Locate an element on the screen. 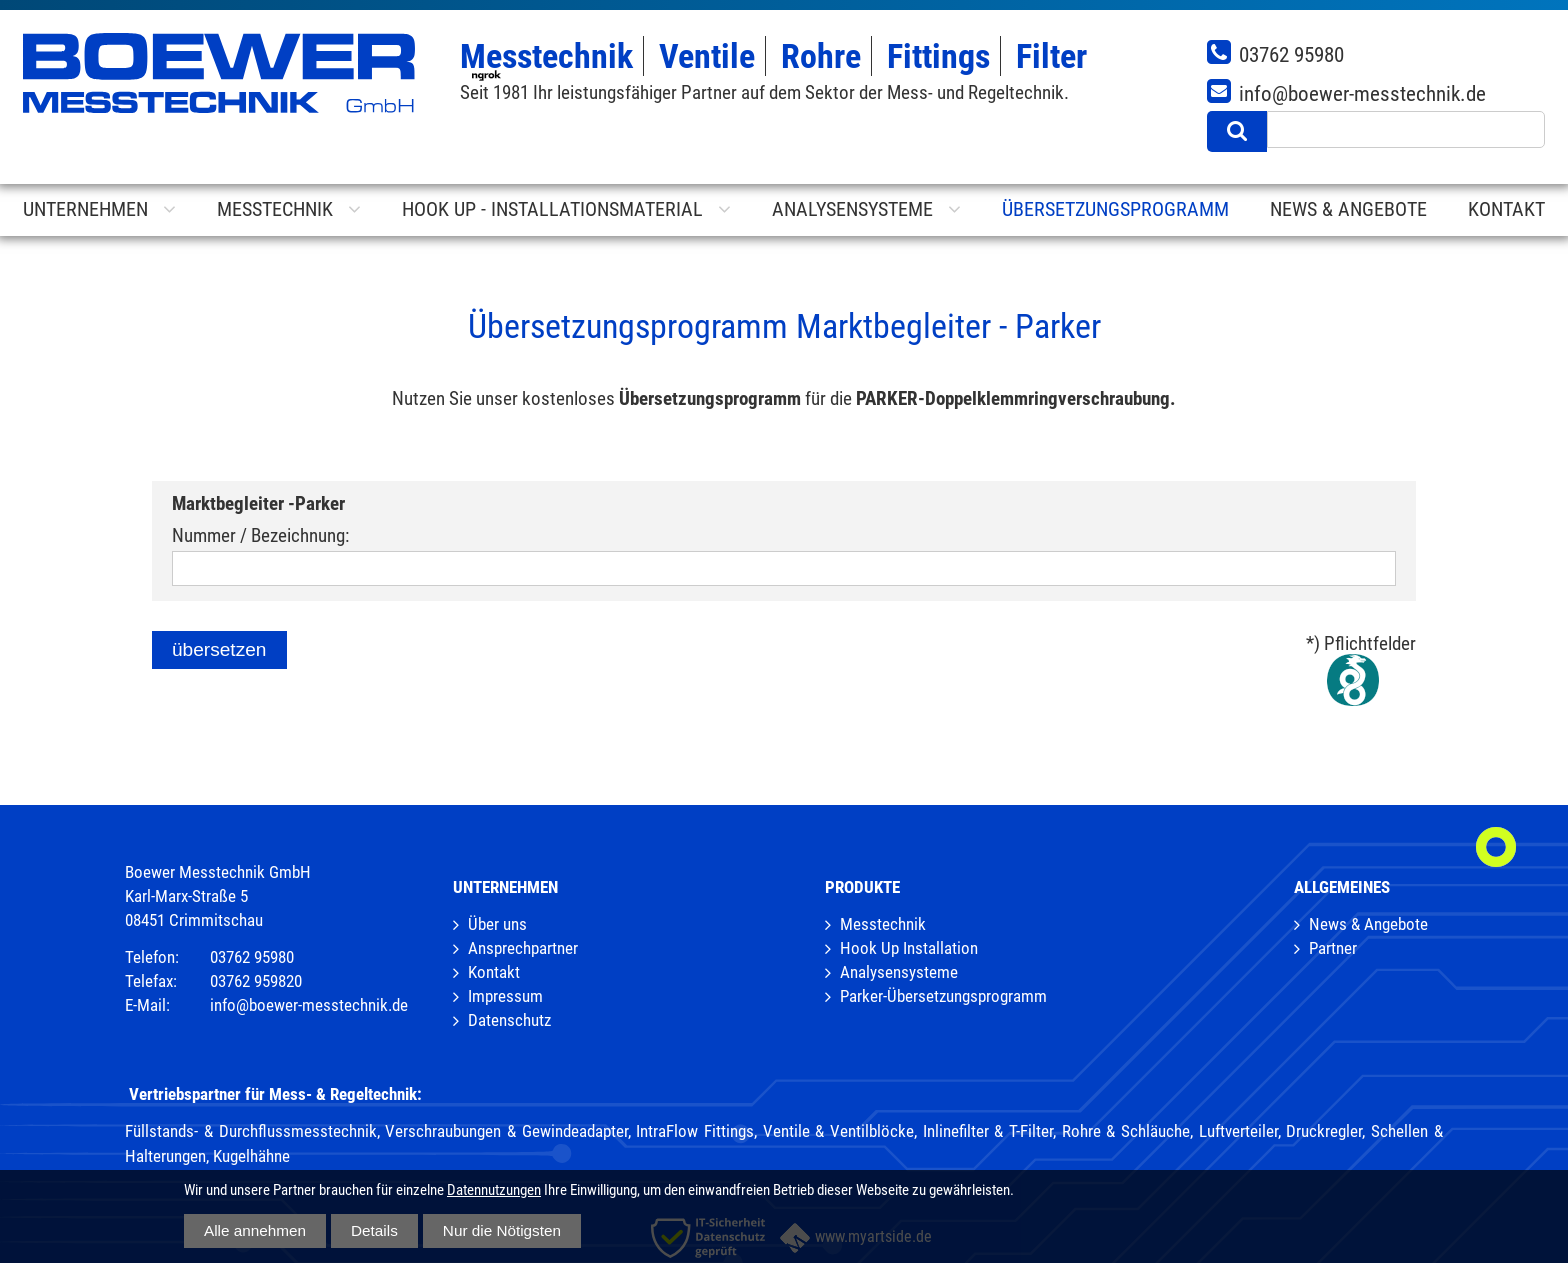  open wireguard vpn settings is located at coordinates (1353, 680).